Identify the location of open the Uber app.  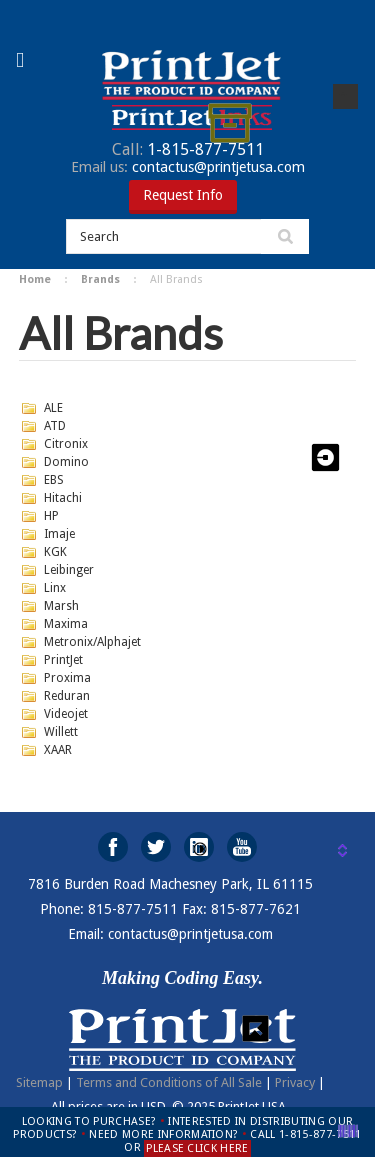
(325, 457).